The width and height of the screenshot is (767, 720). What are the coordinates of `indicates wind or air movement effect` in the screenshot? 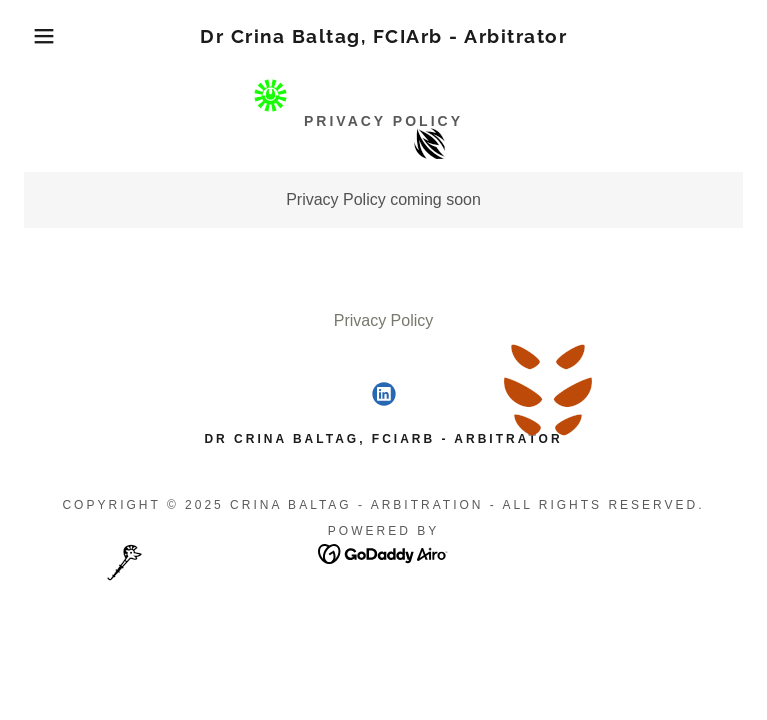 It's located at (429, 143).